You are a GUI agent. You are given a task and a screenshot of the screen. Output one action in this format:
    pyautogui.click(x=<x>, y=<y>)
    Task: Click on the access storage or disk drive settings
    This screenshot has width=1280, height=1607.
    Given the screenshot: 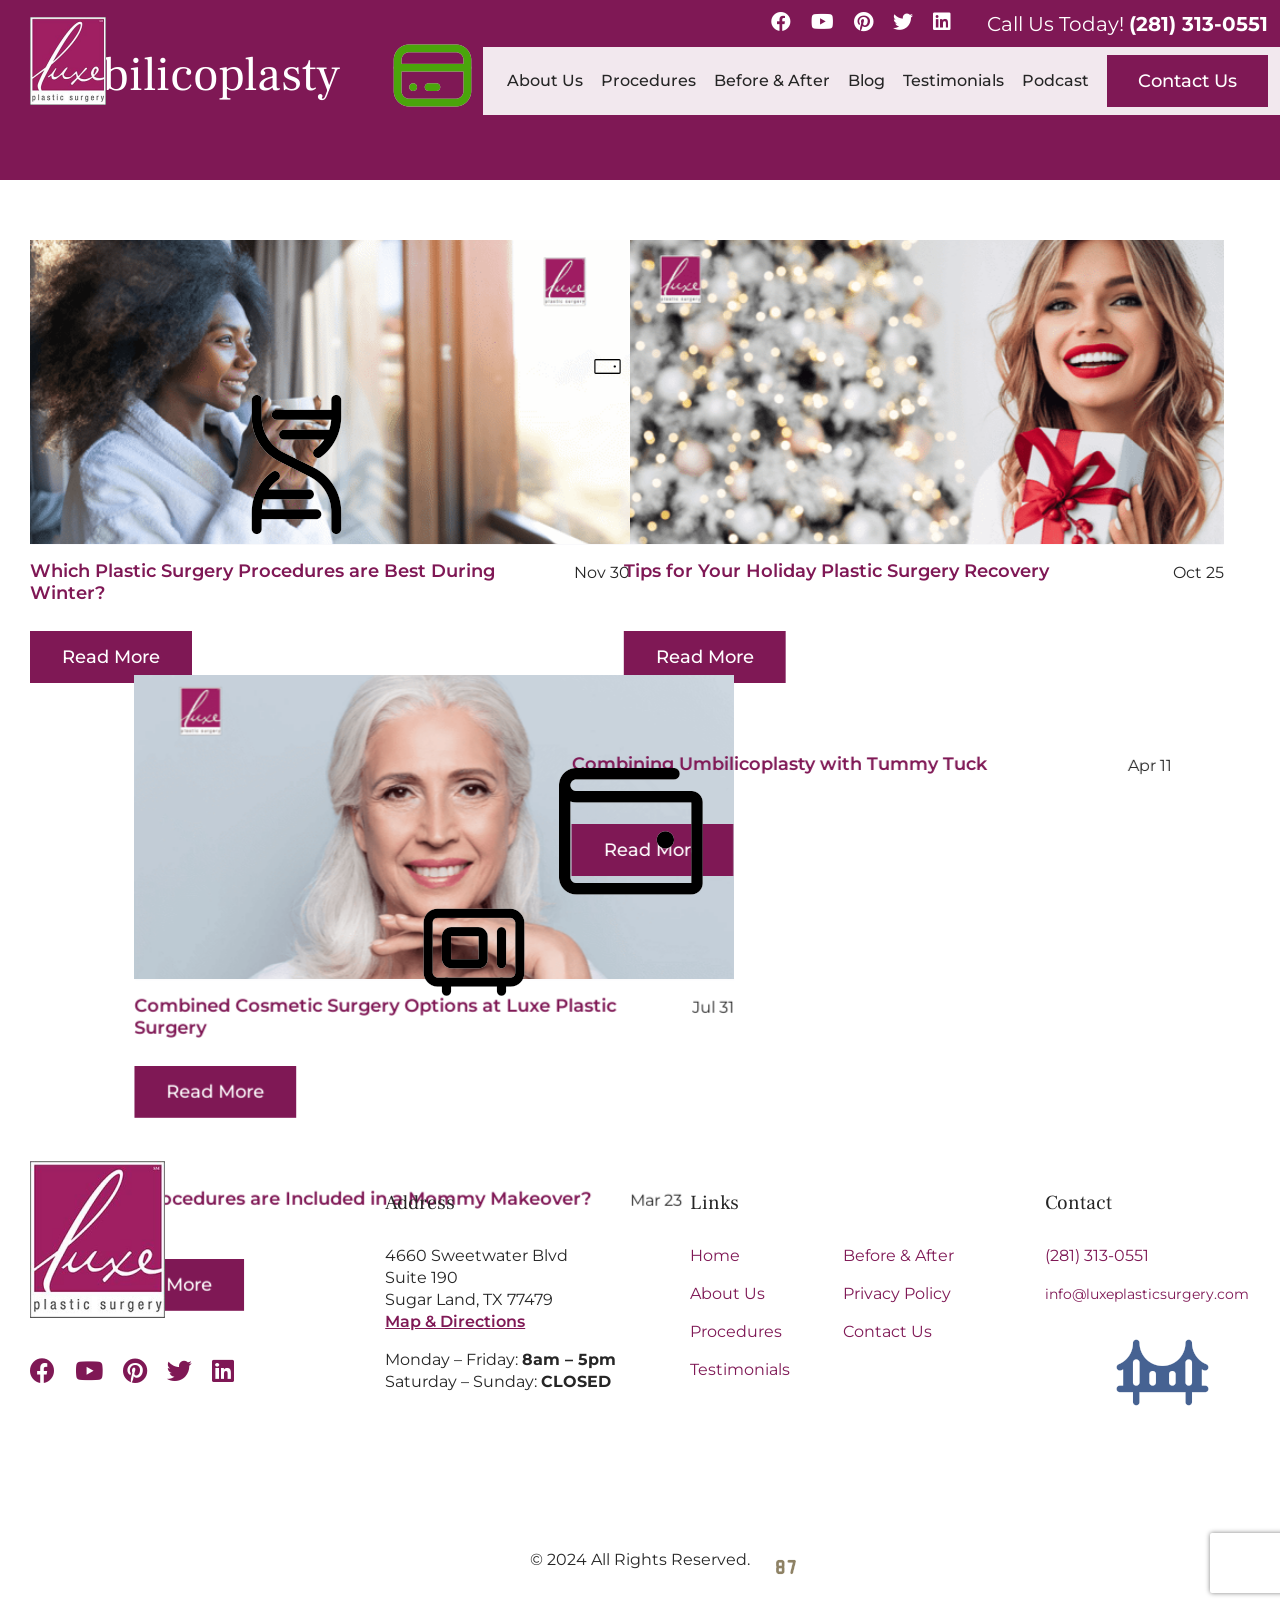 What is the action you would take?
    pyautogui.click(x=607, y=366)
    